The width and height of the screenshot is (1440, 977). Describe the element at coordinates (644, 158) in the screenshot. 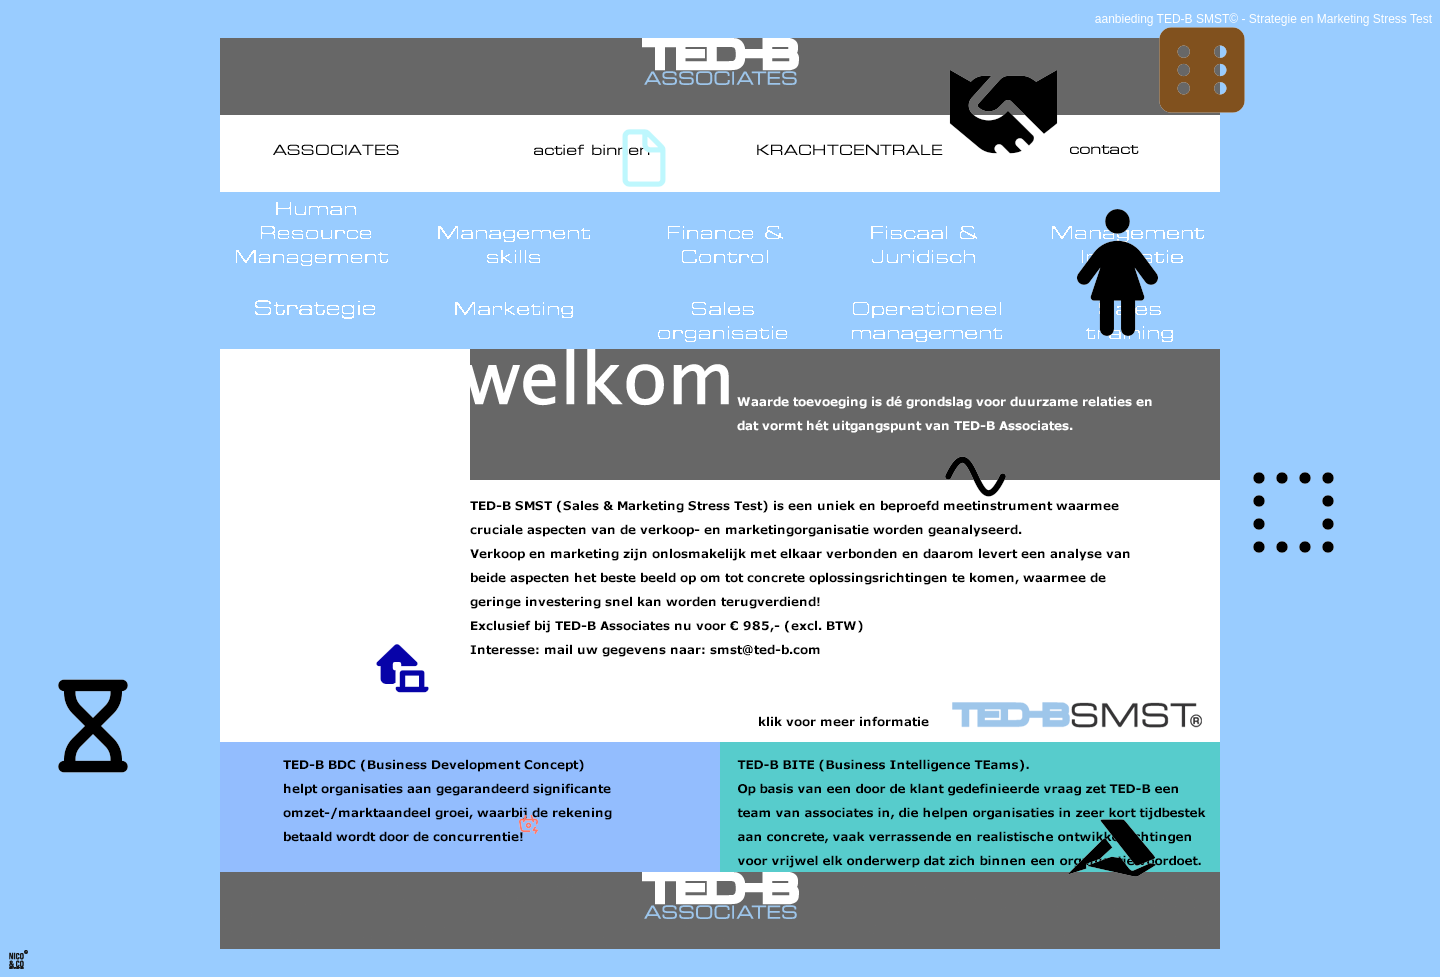

I see `view or open a file` at that location.